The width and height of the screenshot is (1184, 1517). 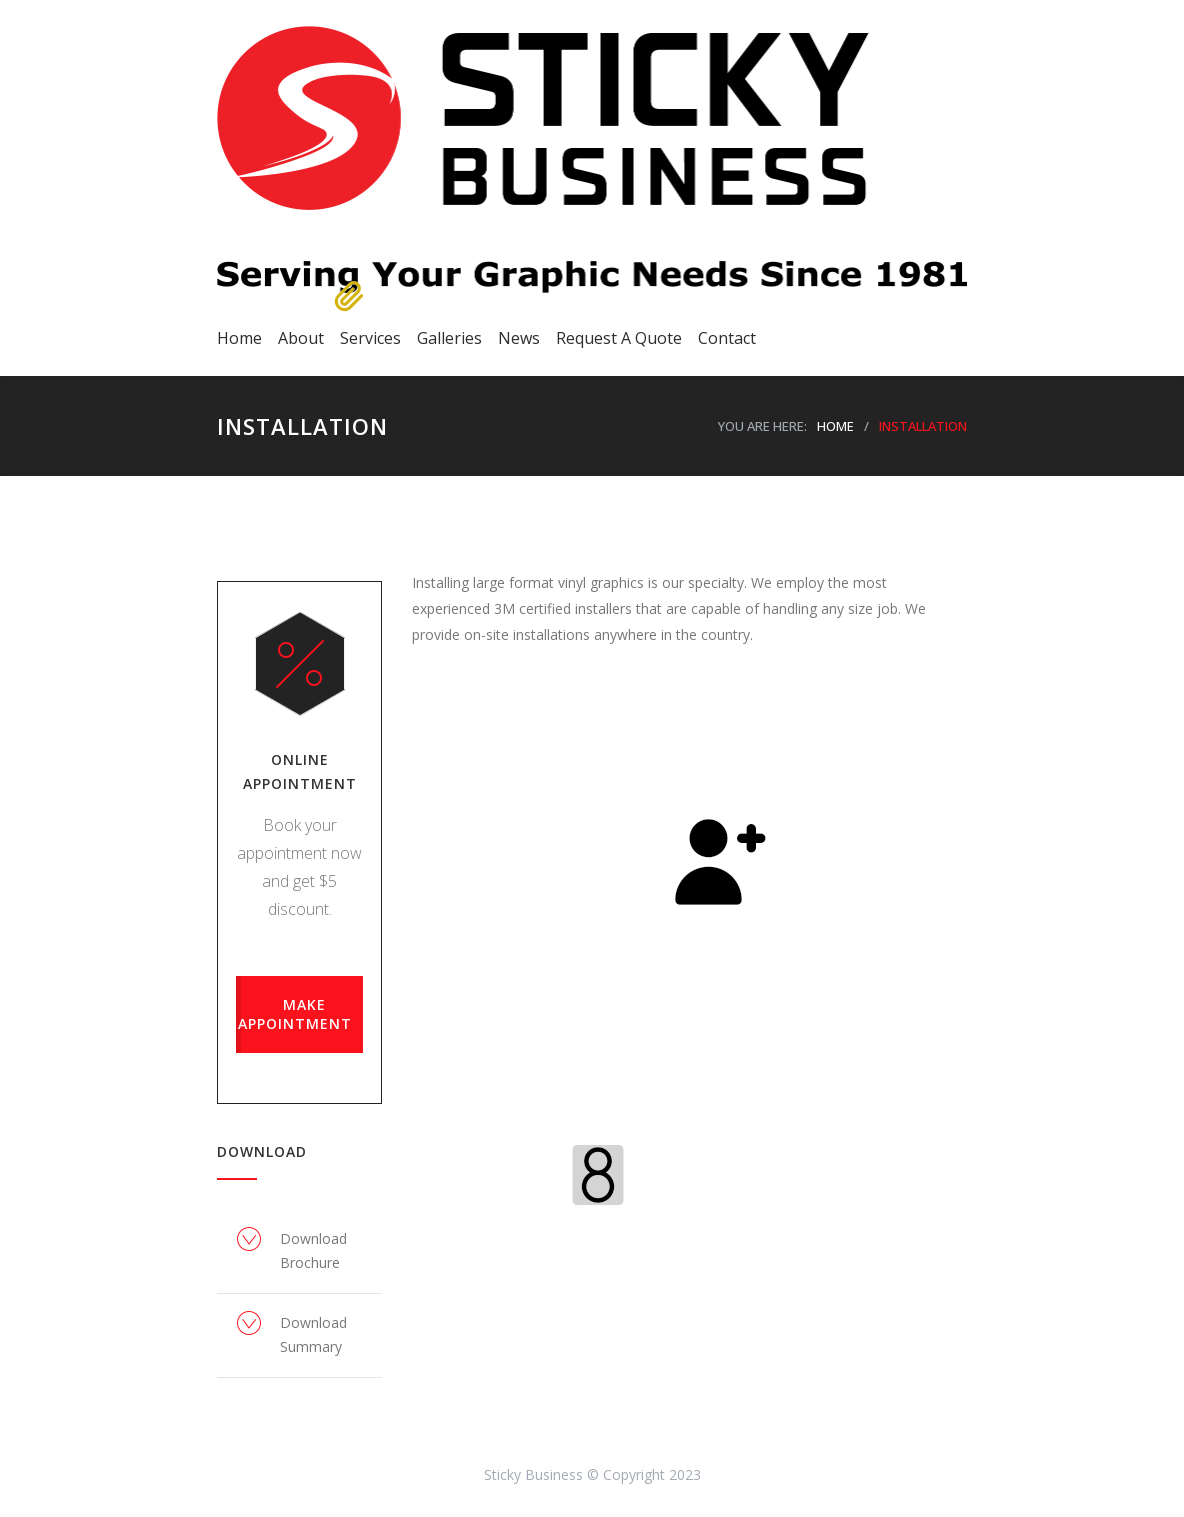 I want to click on indicates the number eight in a sequence or list, so click(x=598, y=1175).